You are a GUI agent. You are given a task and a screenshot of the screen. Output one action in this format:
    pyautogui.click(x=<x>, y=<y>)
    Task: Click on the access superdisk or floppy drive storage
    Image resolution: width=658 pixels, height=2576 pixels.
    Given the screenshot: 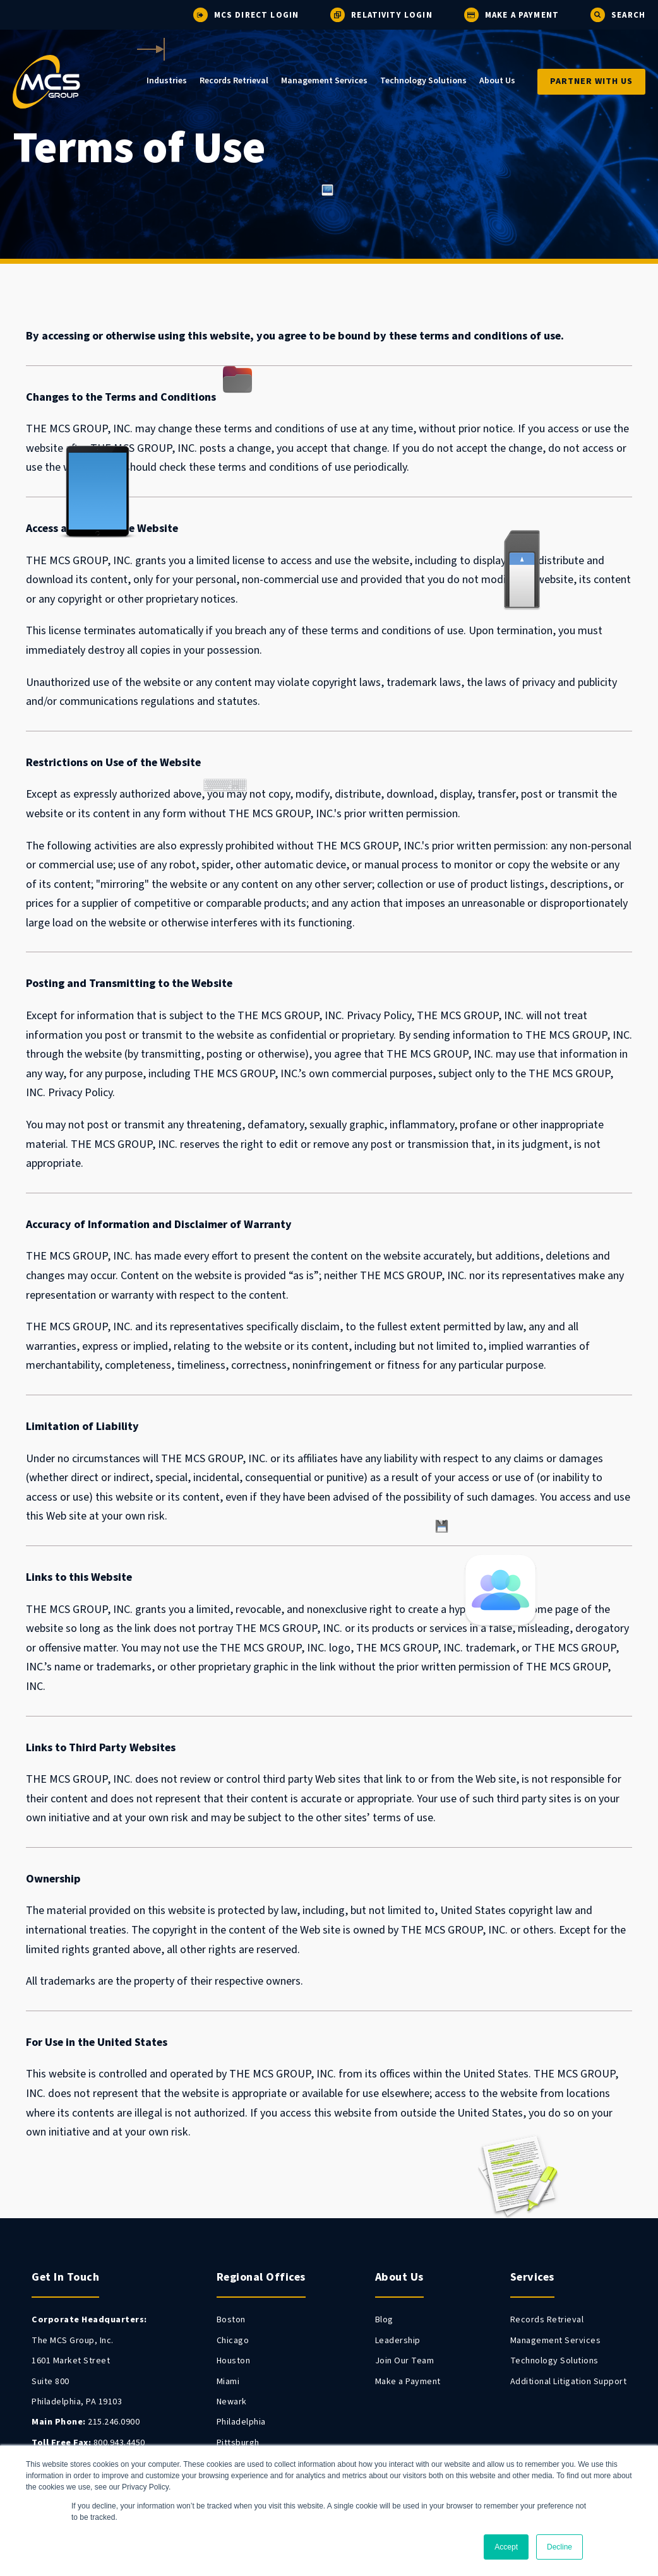 What is the action you would take?
    pyautogui.click(x=441, y=1526)
    